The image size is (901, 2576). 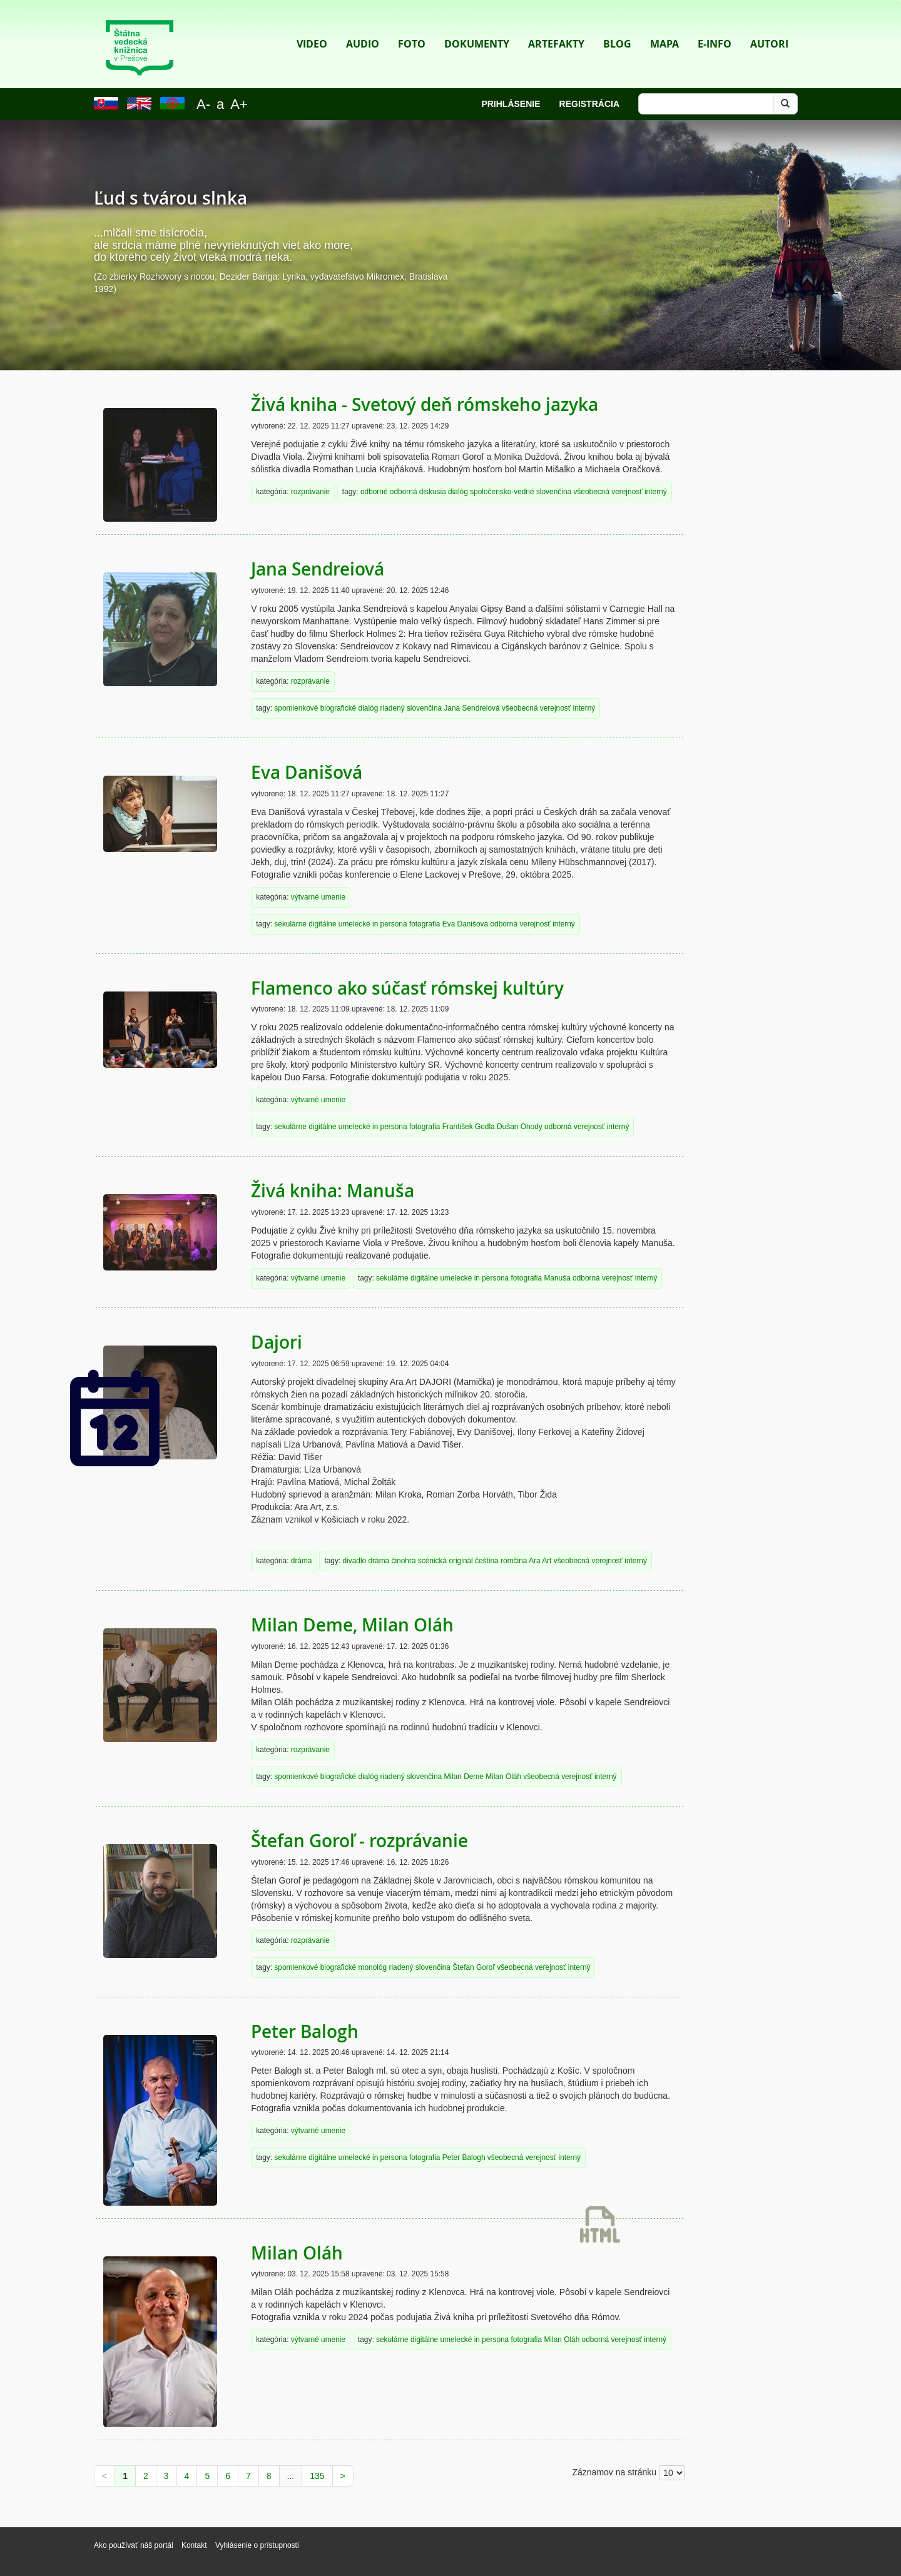 What do you see at coordinates (115, 1421) in the screenshot?
I see `view calendar or scheduled events` at bounding box center [115, 1421].